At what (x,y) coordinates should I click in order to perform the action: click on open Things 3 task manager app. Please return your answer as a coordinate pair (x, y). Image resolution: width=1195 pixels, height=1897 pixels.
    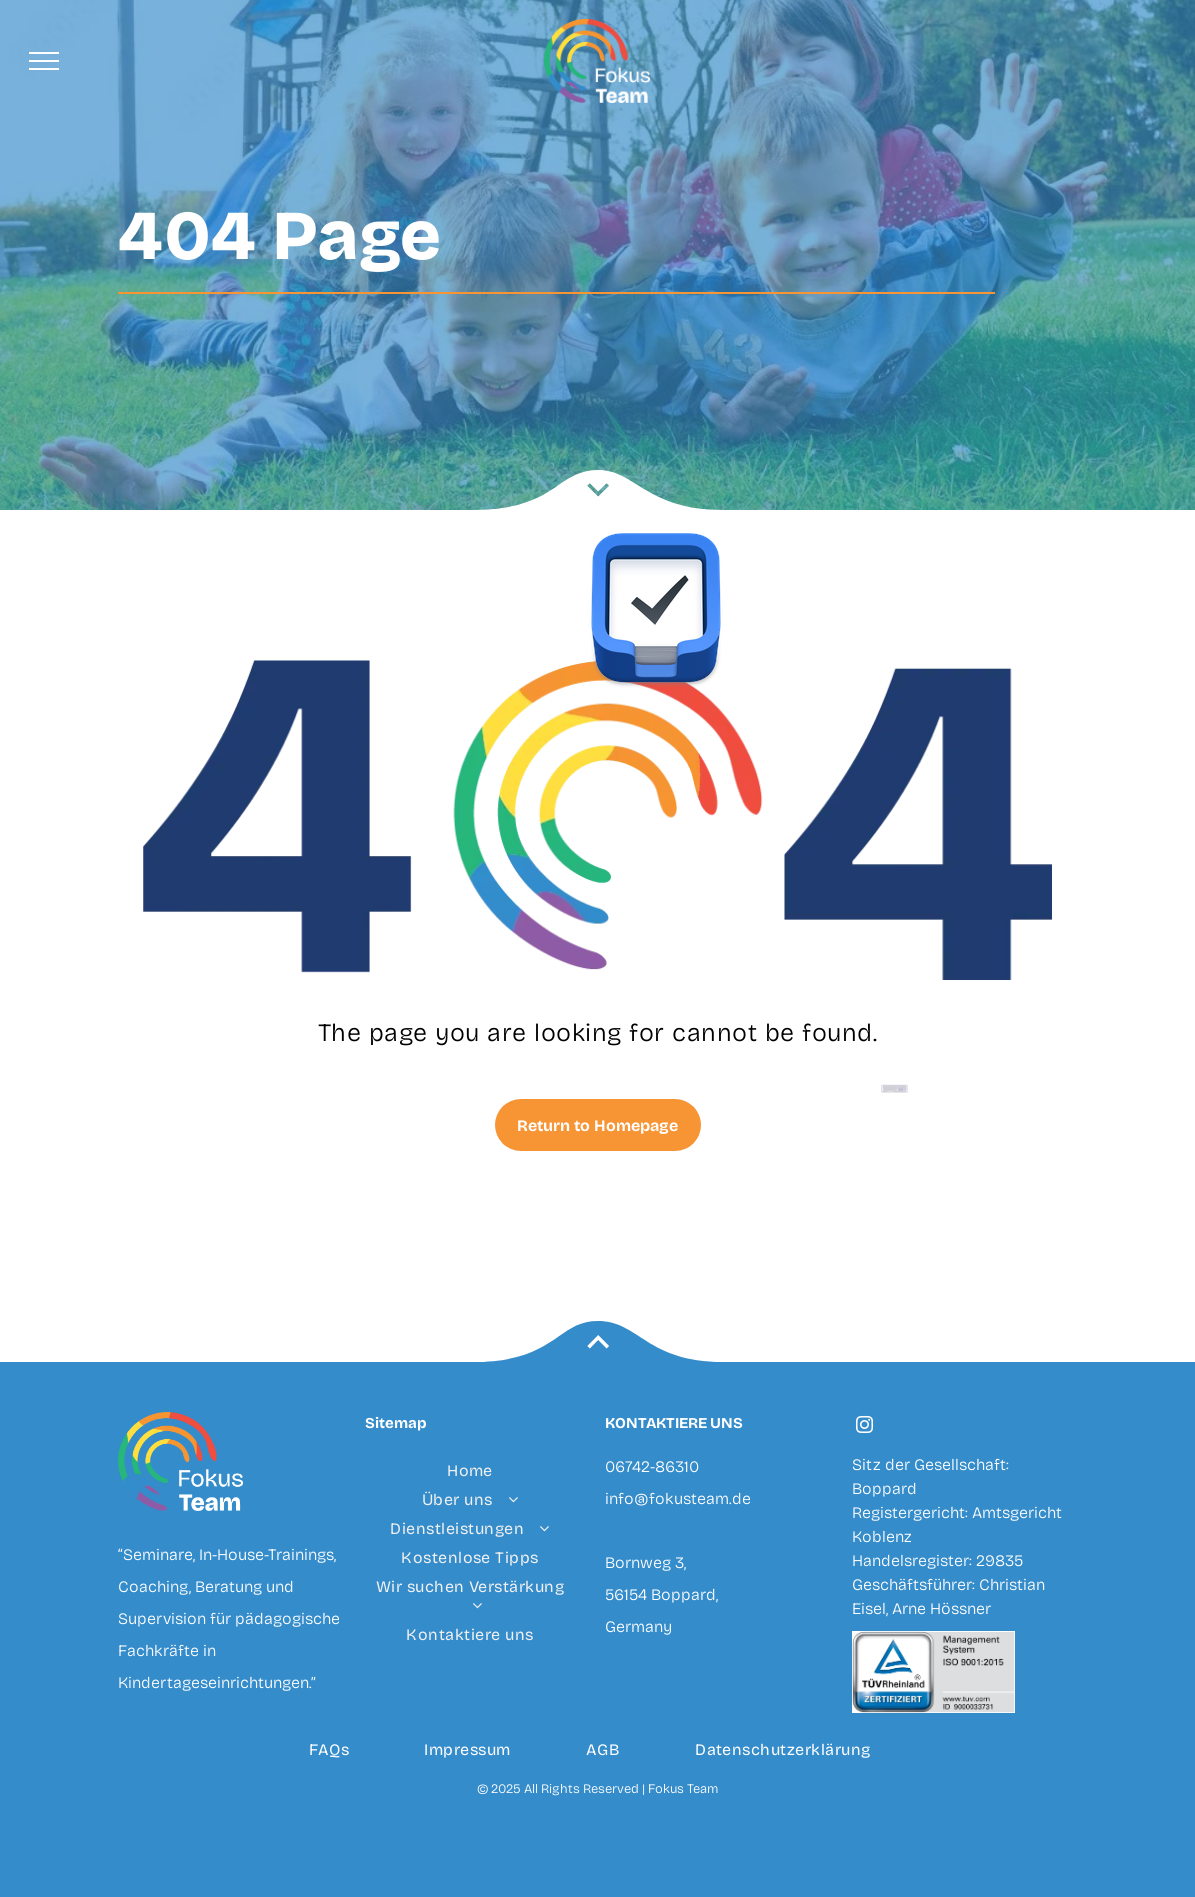
    Looking at the image, I should click on (656, 608).